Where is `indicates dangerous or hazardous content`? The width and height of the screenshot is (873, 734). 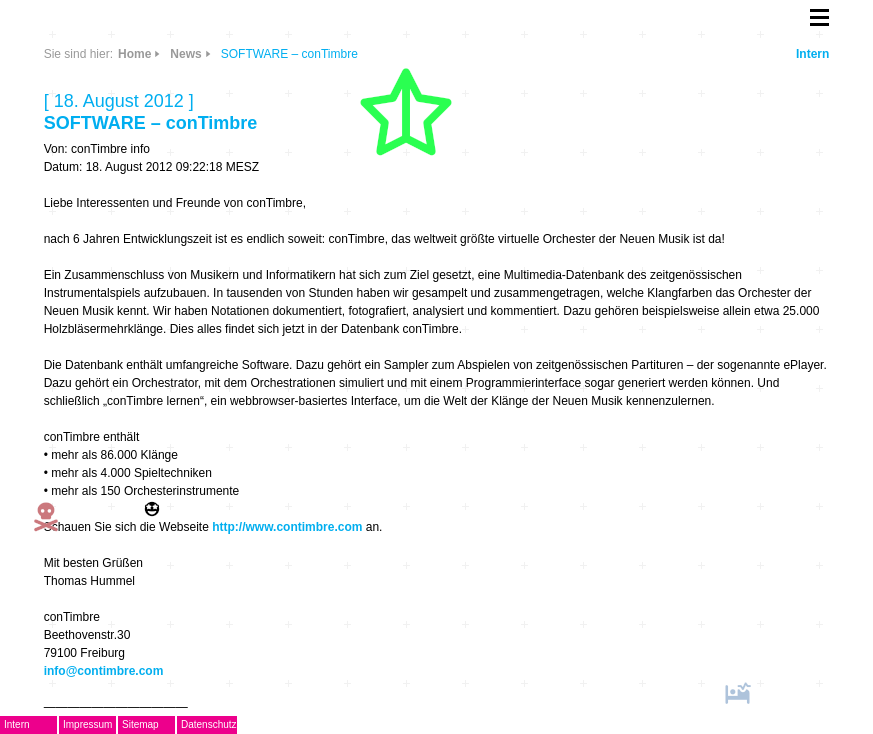 indicates dangerous or hazardous content is located at coordinates (46, 516).